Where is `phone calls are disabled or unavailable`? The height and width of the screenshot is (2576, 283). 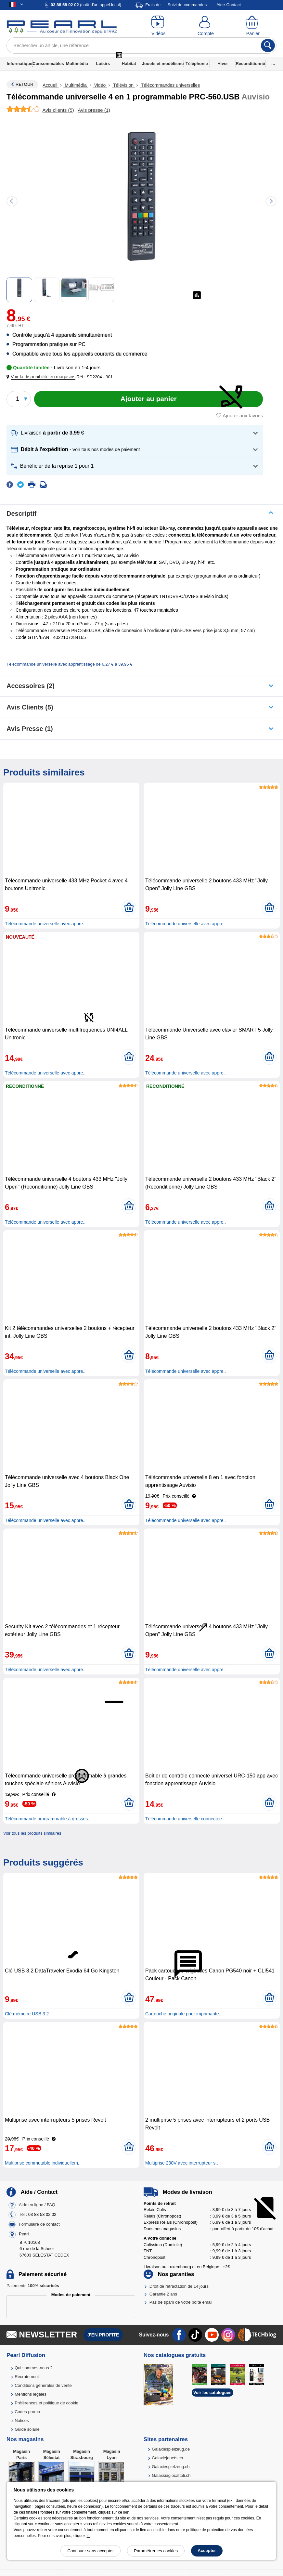
phone calls are disabled or unavailable is located at coordinates (232, 396).